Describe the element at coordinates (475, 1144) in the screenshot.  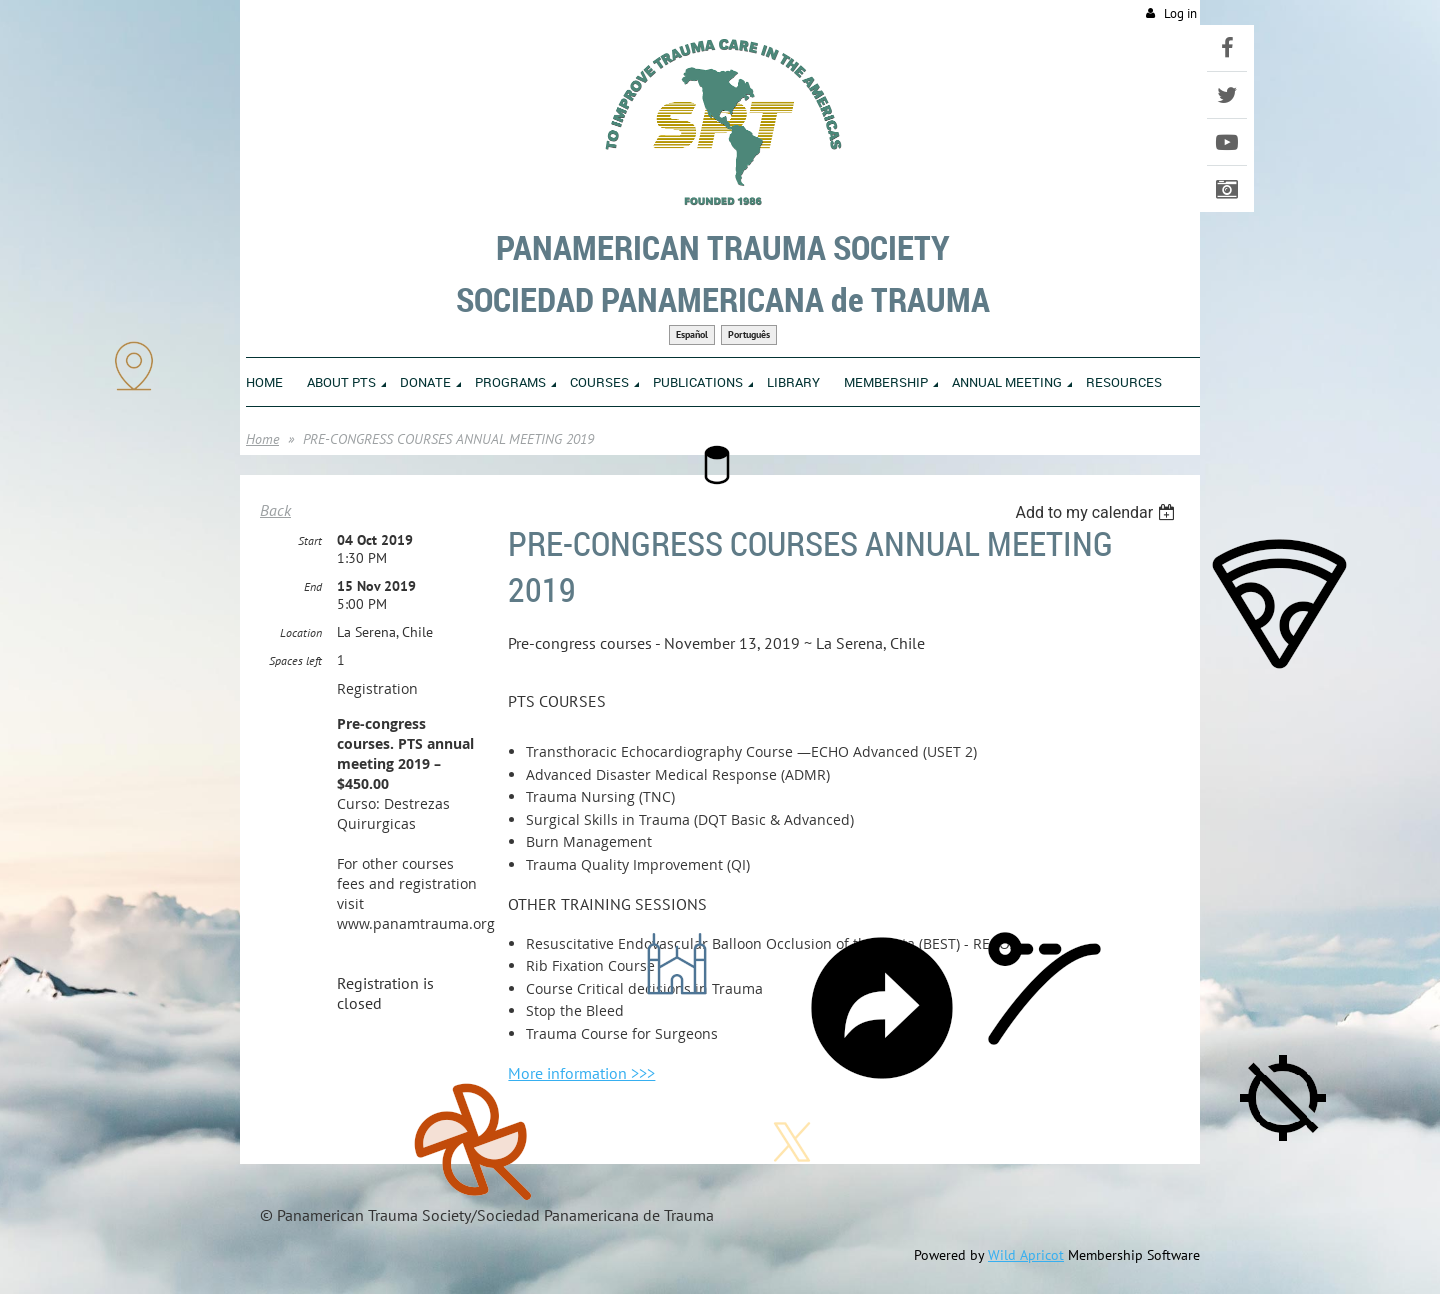
I see `decorative or playful element indicating a fun feature` at that location.